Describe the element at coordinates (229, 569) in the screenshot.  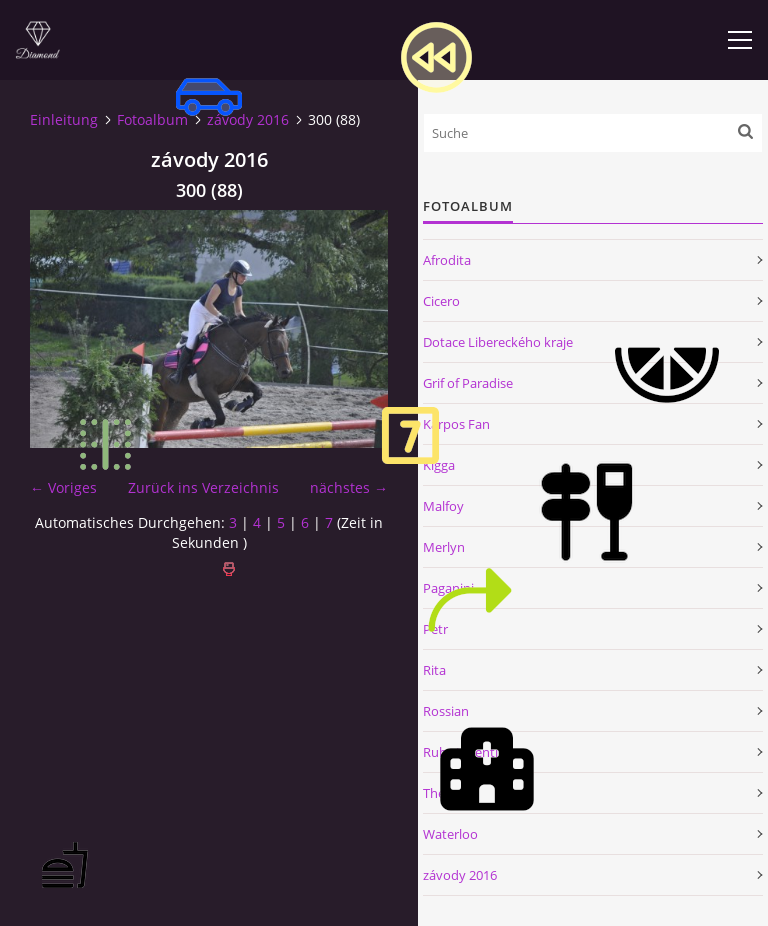
I see `indicates restroom location` at that location.